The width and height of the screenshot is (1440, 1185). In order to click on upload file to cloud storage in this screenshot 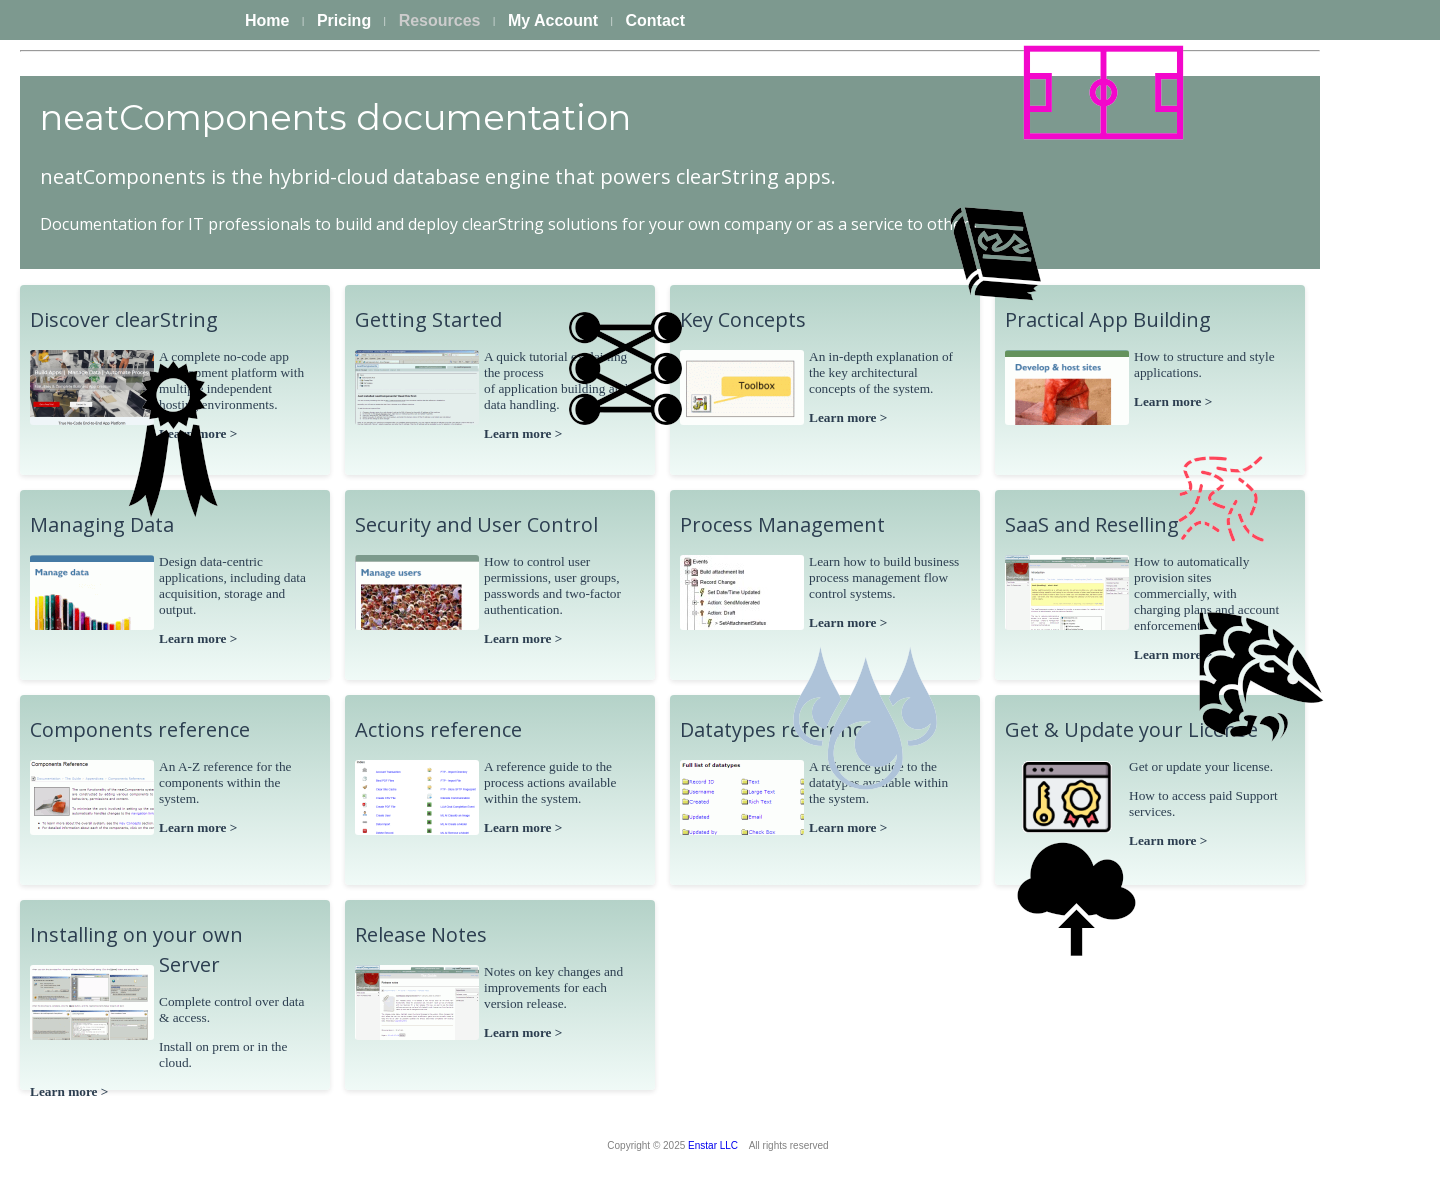, I will do `click(1076, 898)`.